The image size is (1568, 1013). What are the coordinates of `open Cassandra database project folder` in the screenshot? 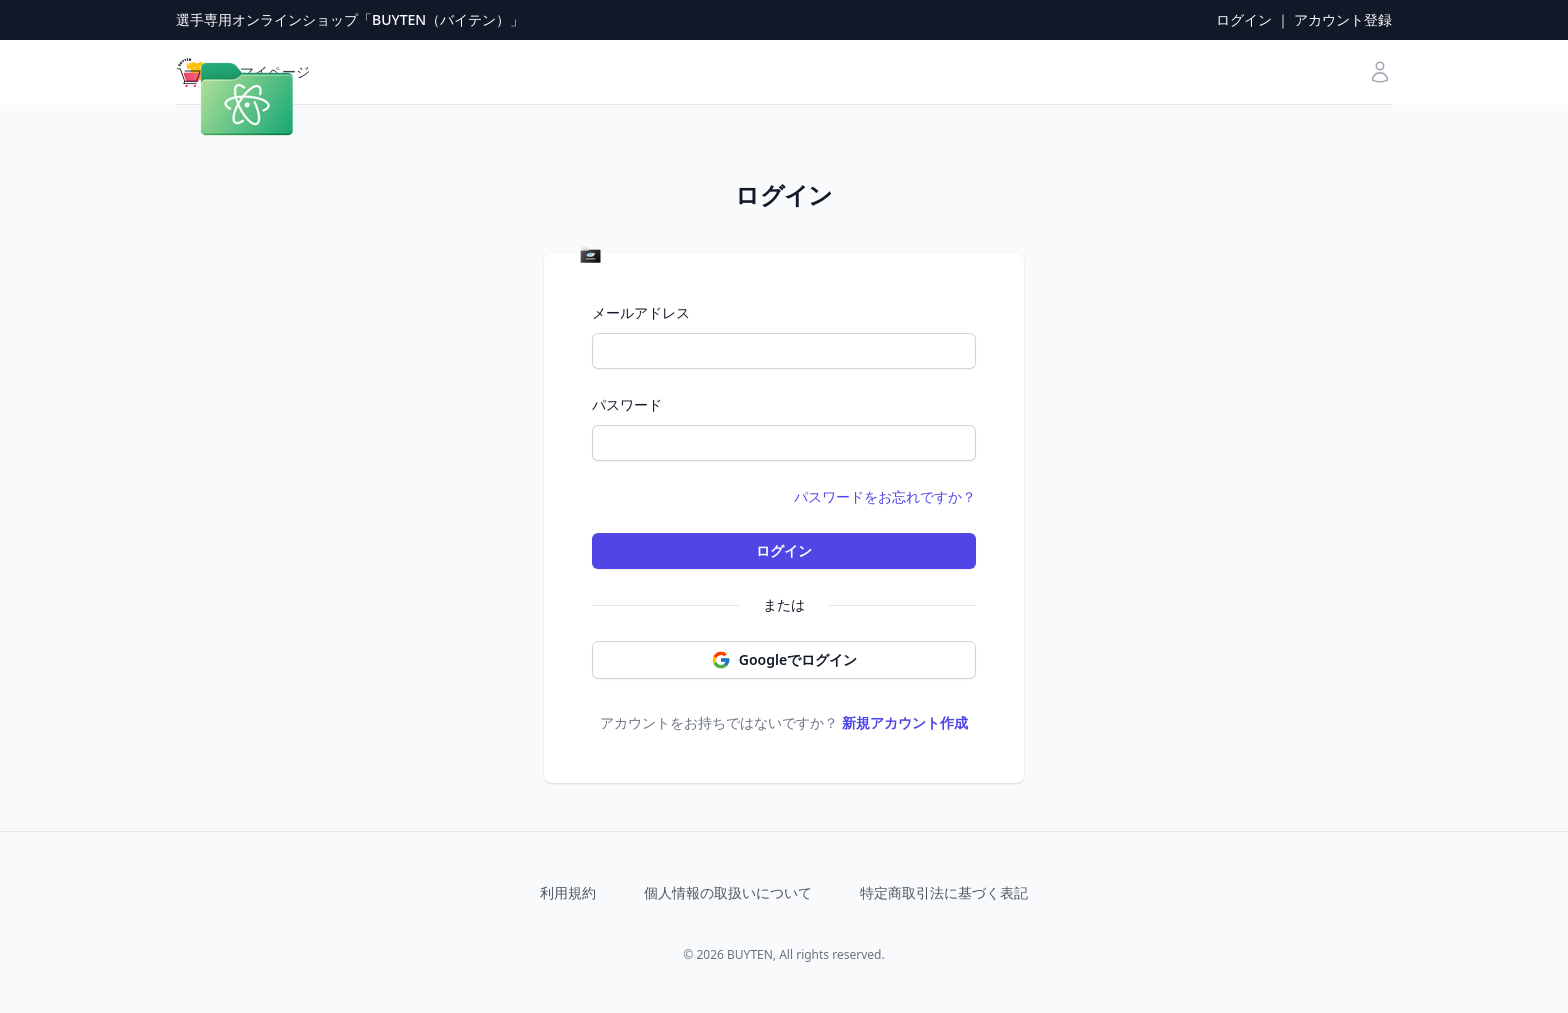 It's located at (590, 255).